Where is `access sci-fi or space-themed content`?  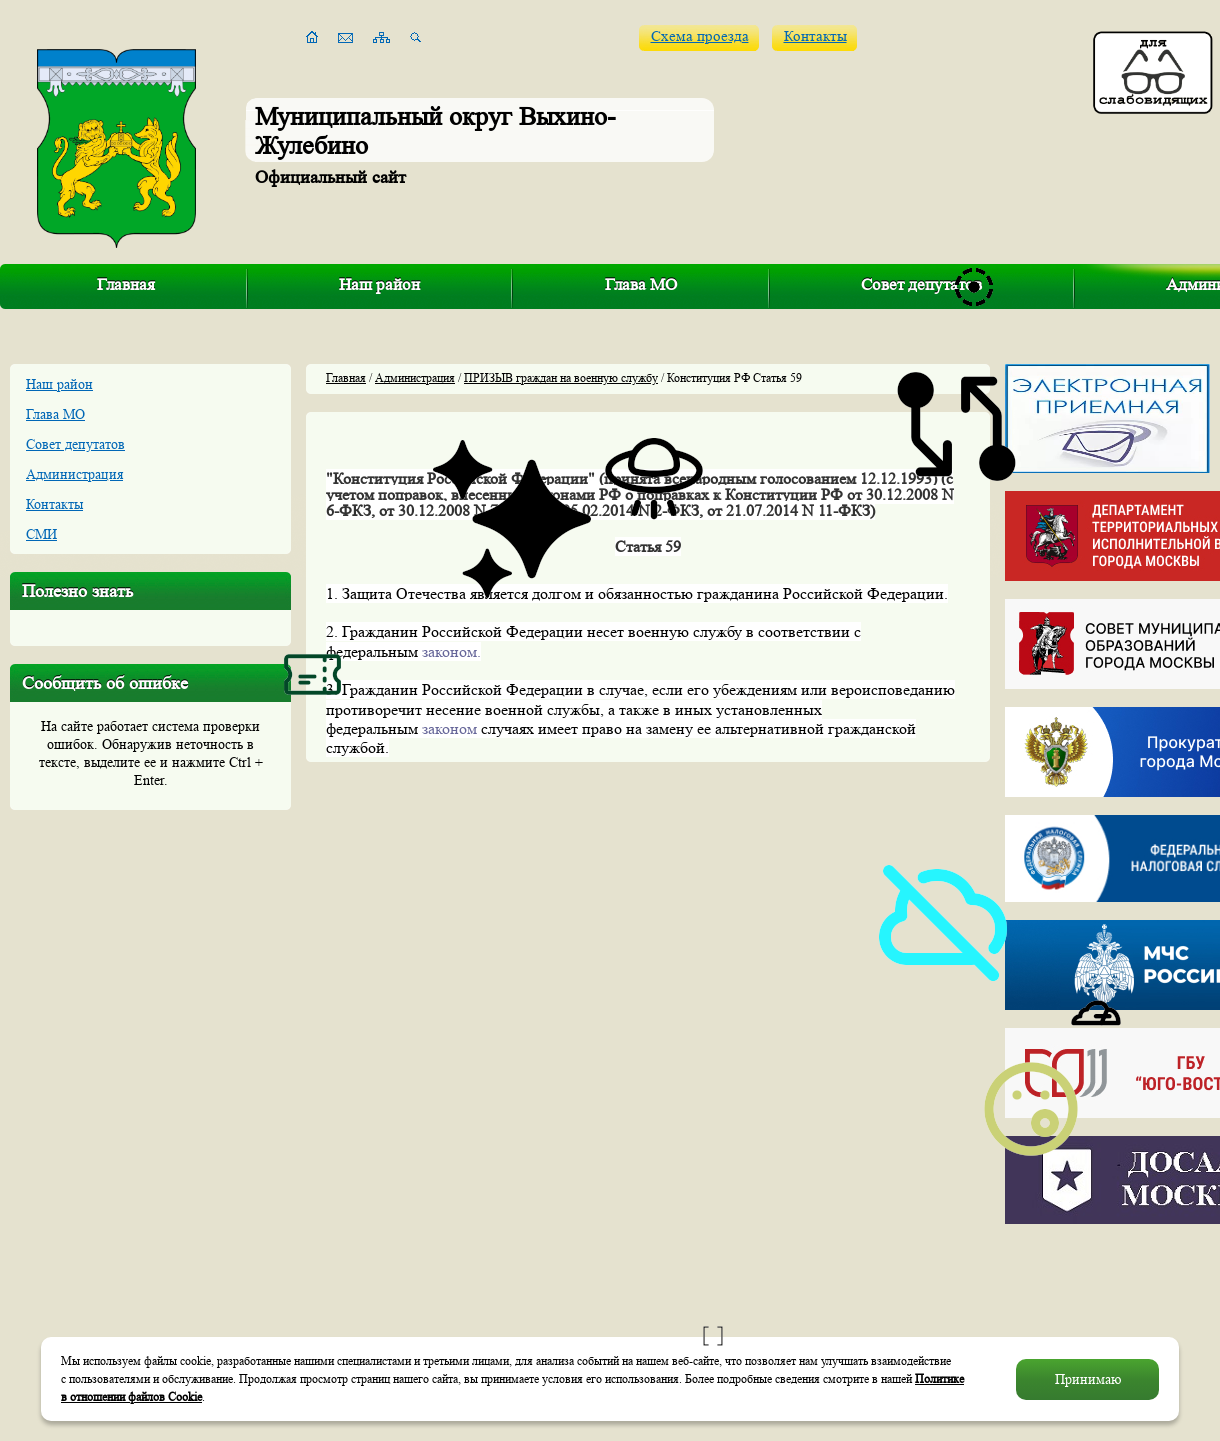 access sci-fi or space-themed content is located at coordinates (654, 477).